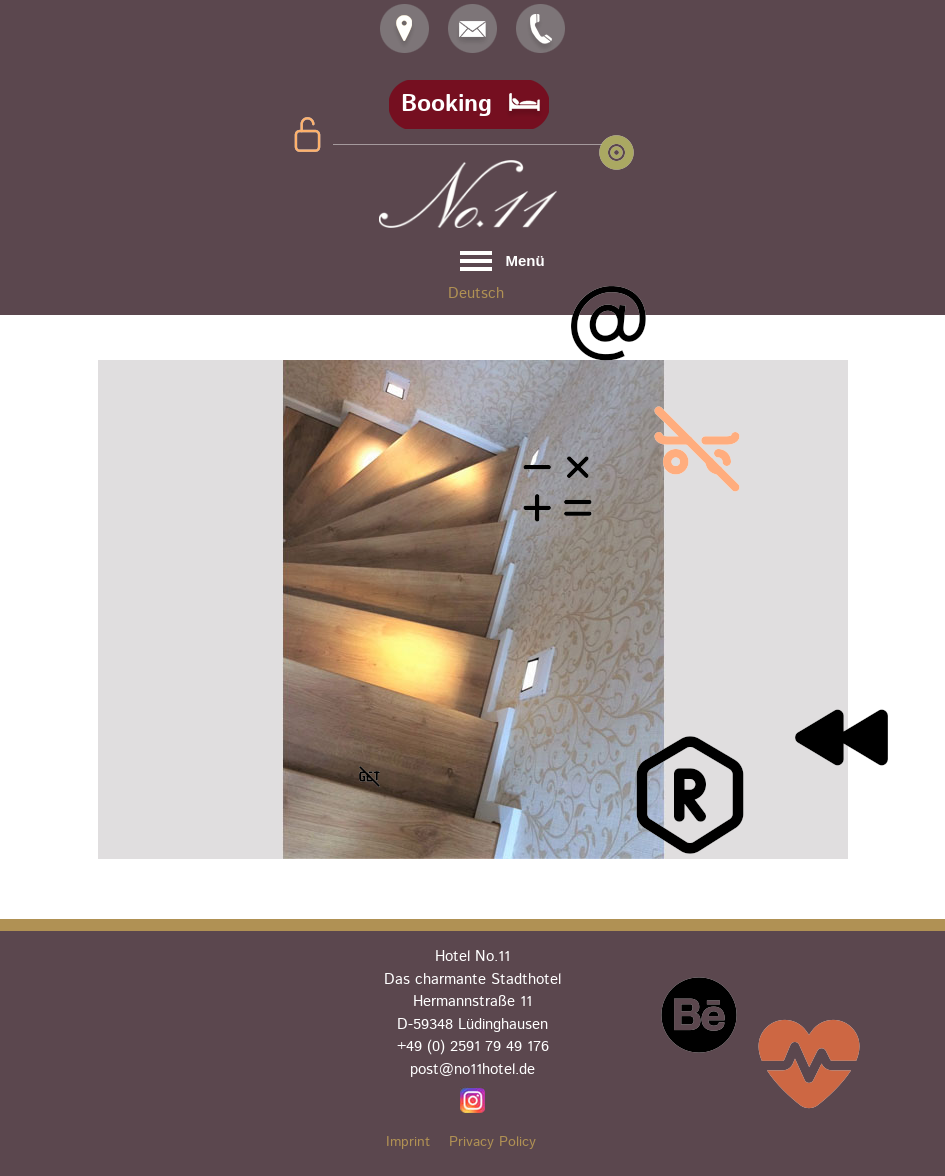  I want to click on indicates a hexagonal badge or label with "R" designation, so click(690, 795).